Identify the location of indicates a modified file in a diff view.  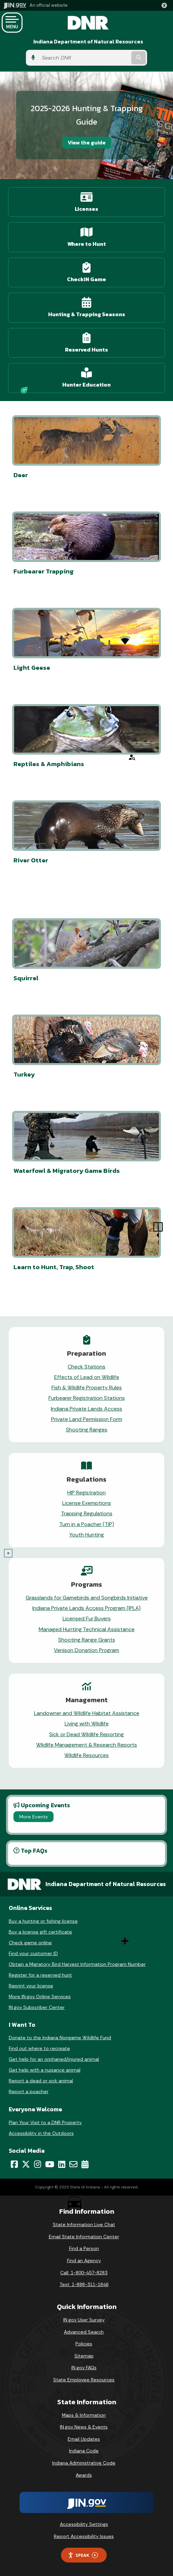
(8, 1553).